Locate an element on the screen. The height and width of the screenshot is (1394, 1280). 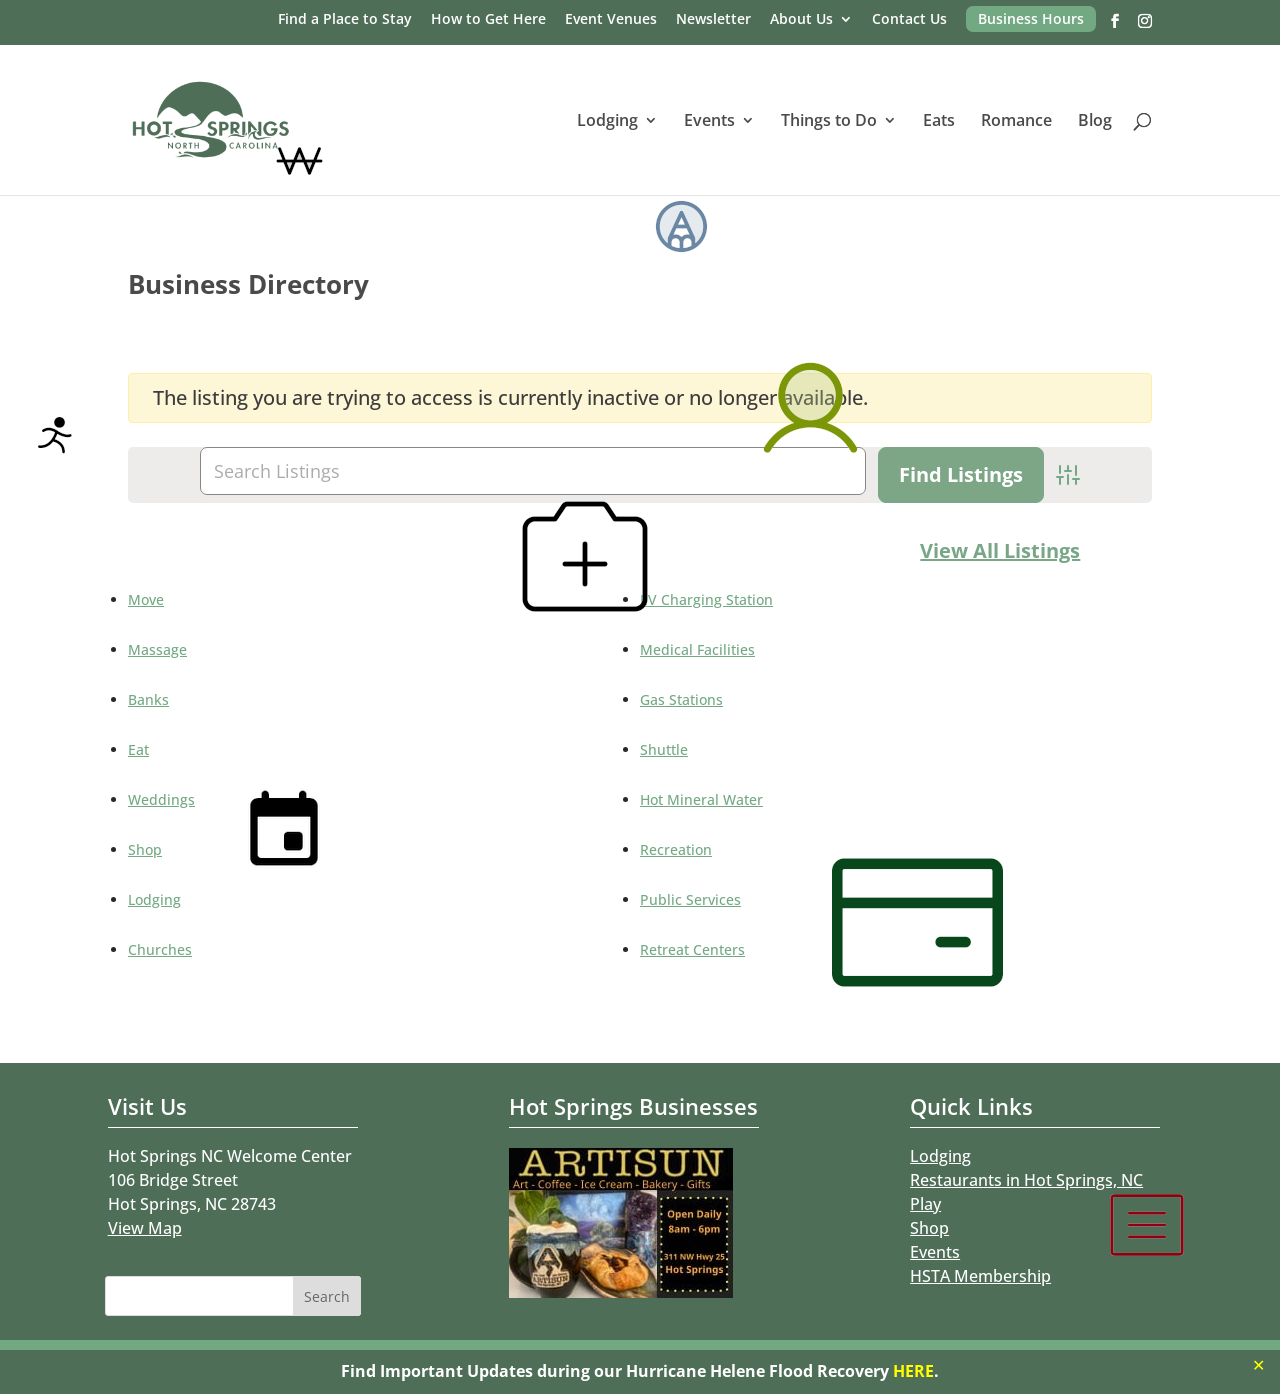
start a running or fitness activity is located at coordinates (55, 434).